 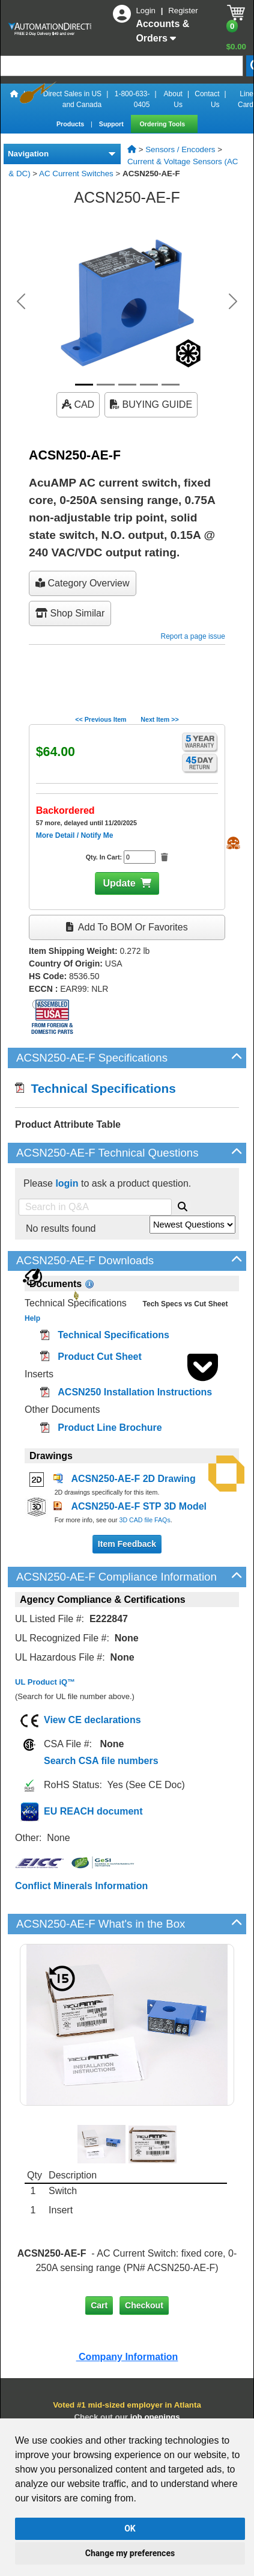 I want to click on open zoiper VoIP calling app, so click(x=32, y=1277).